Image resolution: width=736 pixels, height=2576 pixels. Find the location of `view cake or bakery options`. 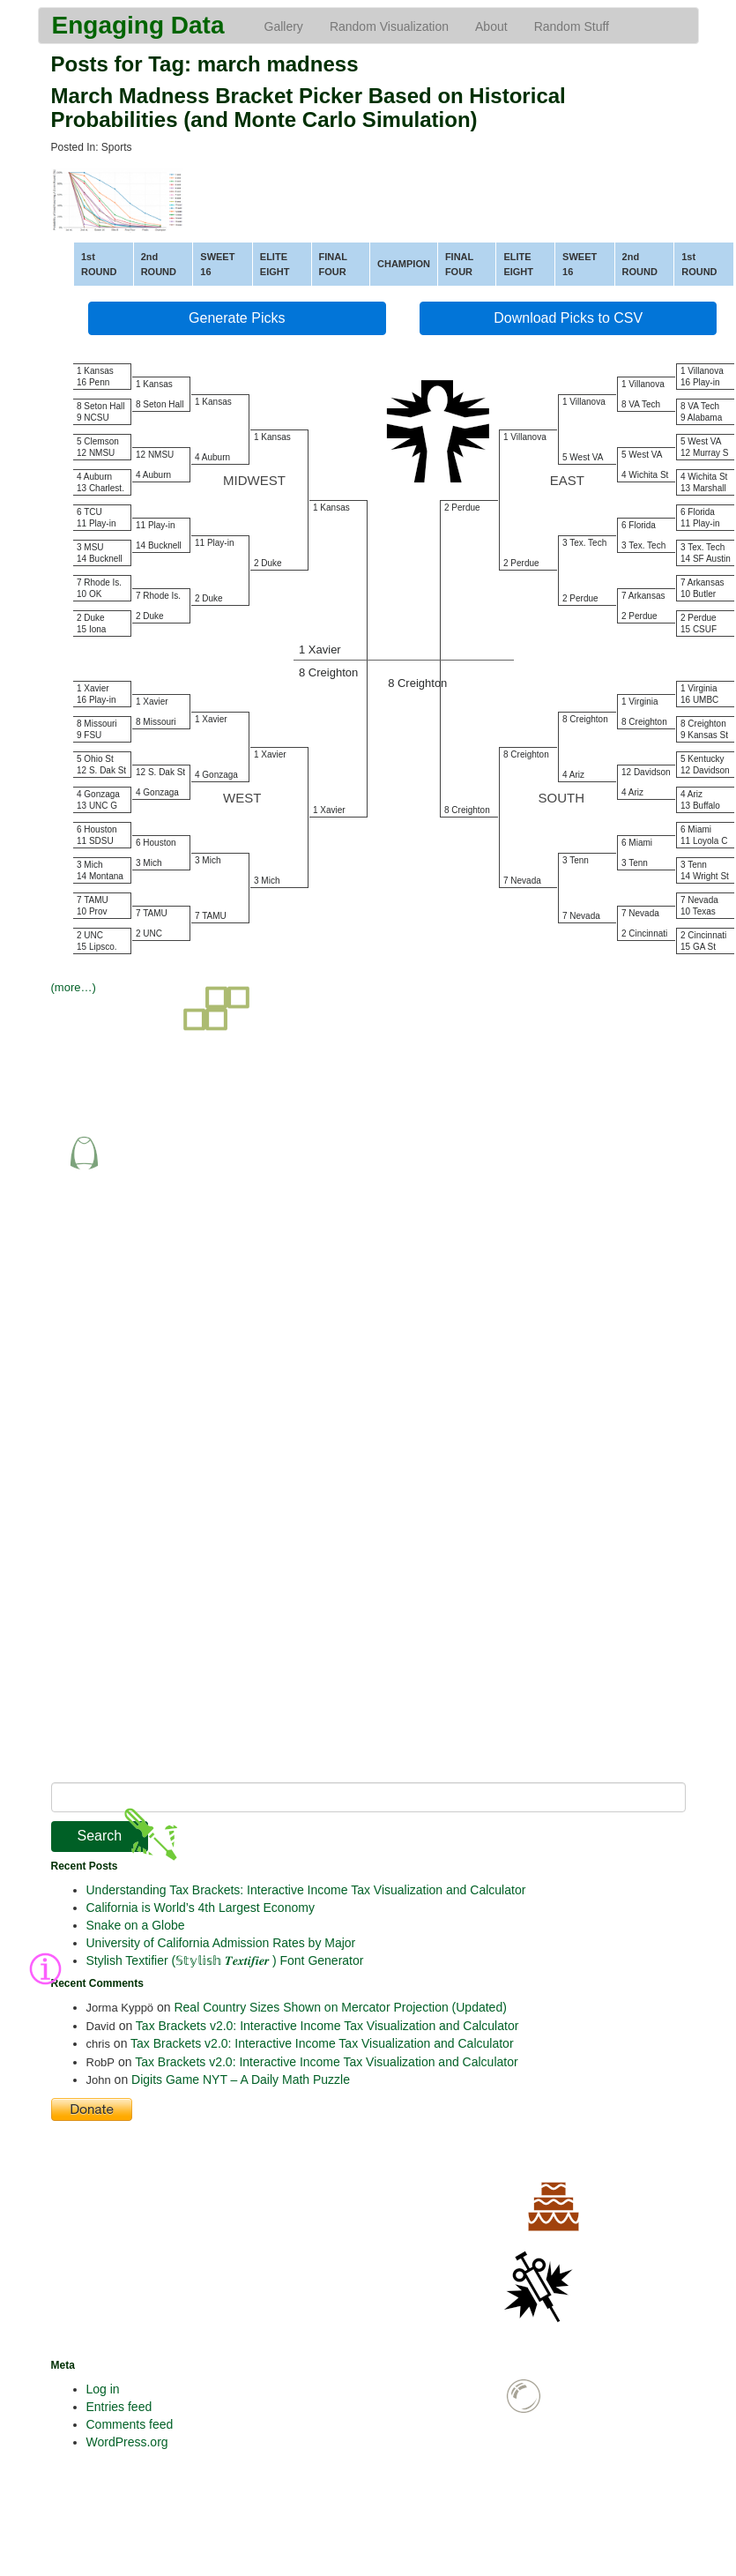

view cake or bakery options is located at coordinates (554, 2204).